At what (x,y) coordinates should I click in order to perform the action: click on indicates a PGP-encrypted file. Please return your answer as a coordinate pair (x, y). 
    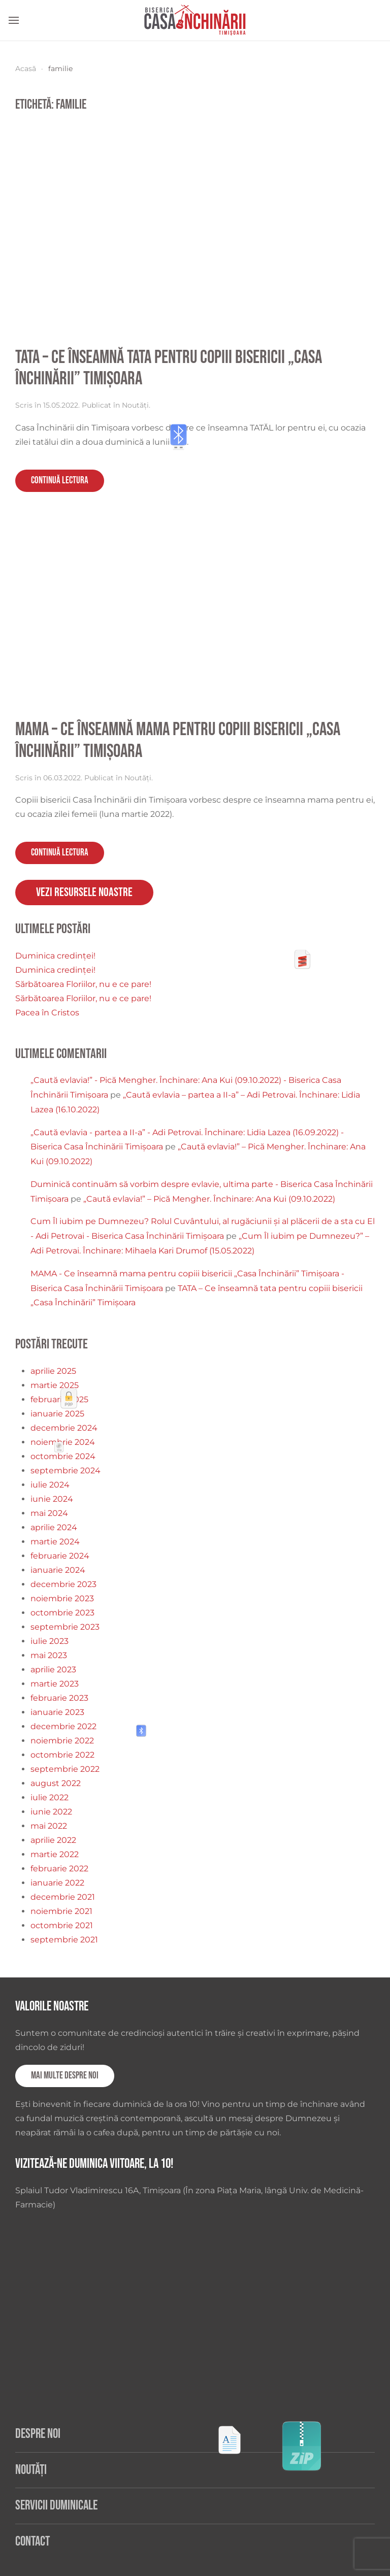
    Looking at the image, I should click on (69, 1398).